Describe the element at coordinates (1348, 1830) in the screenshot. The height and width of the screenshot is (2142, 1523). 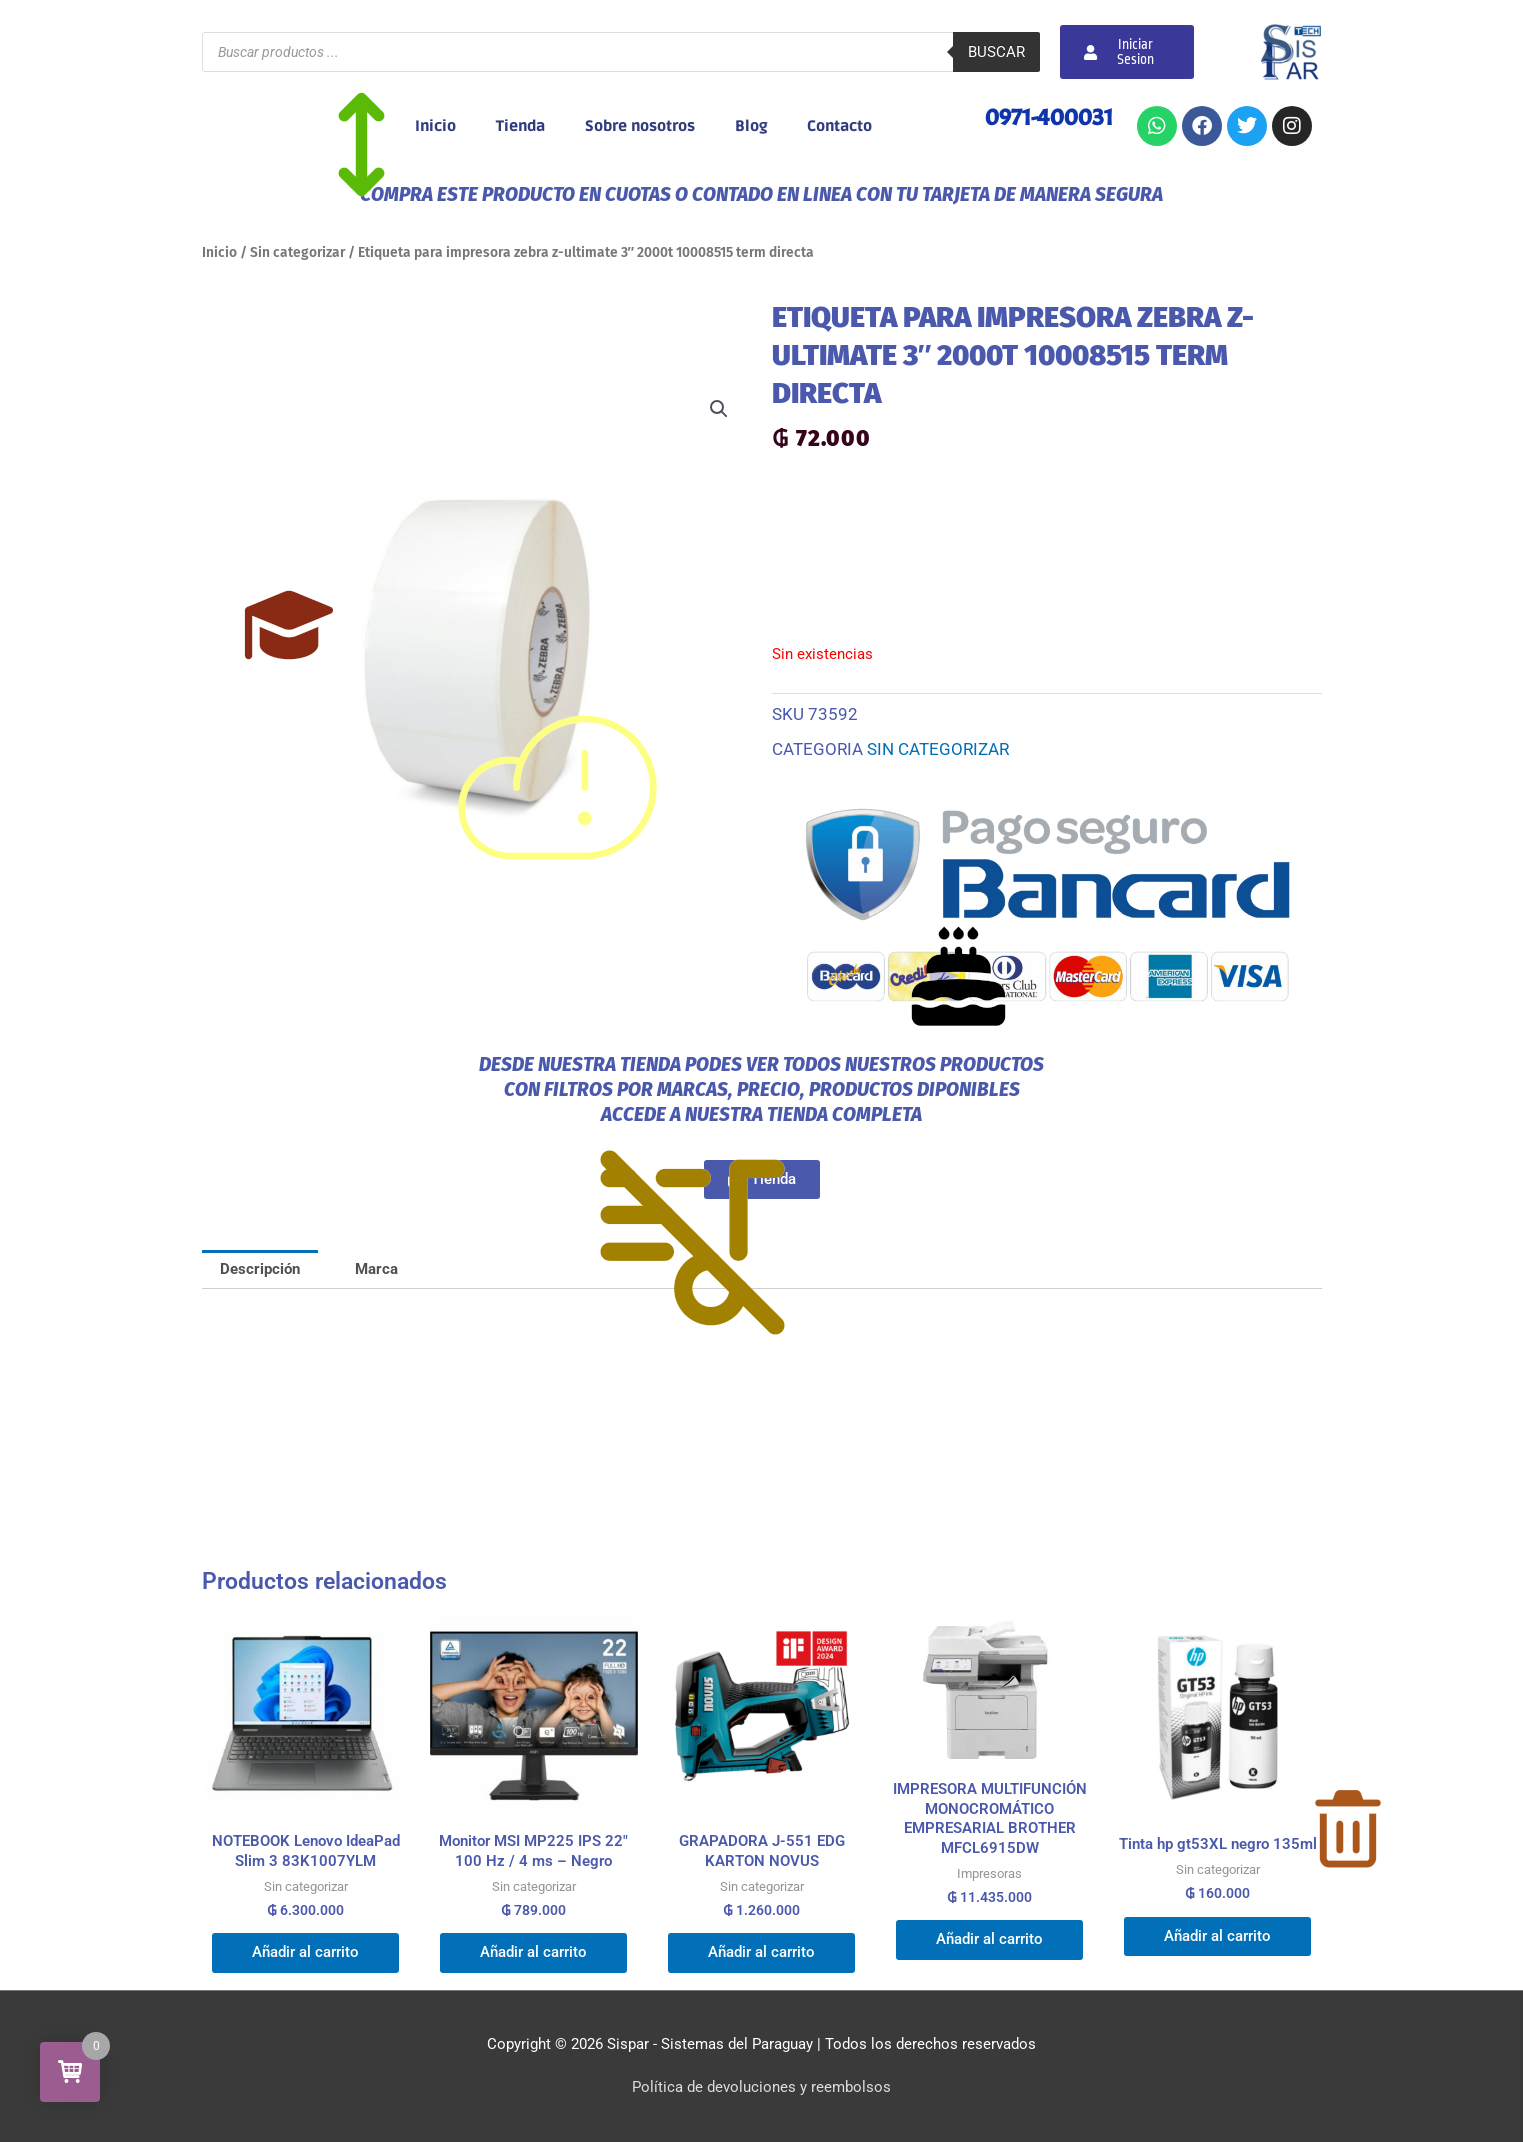
I see `delete selected item` at that location.